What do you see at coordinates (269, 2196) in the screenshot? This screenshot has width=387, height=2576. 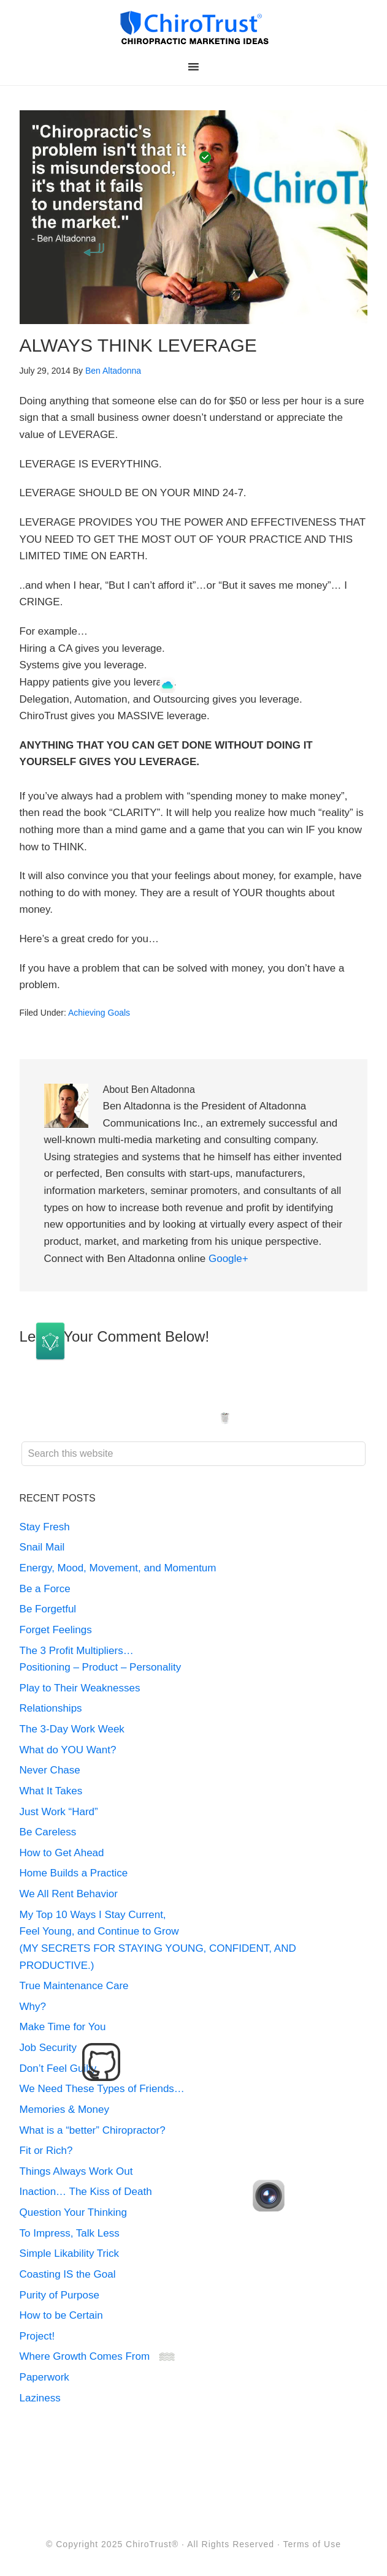 I see `open the camera app` at bounding box center [269, 2196].